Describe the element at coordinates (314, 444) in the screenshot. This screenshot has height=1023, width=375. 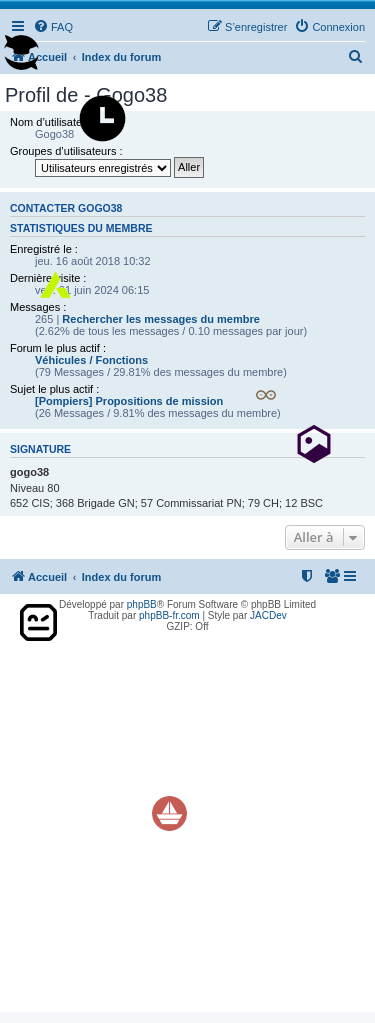
I see `view NFT collection or digital assets` at that location.